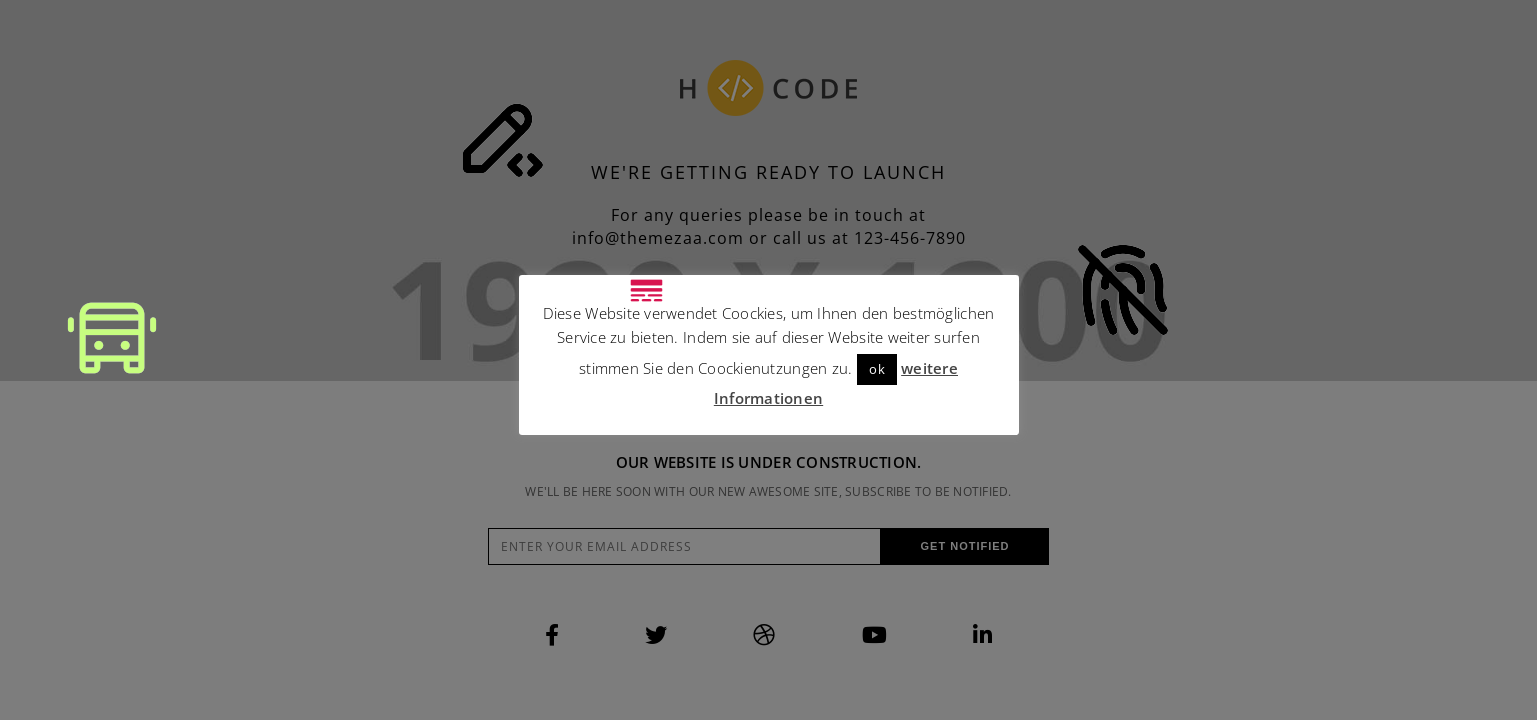 This screenshot has height=720, width=1537. I want to click on edit or write code, so click(499, 137).